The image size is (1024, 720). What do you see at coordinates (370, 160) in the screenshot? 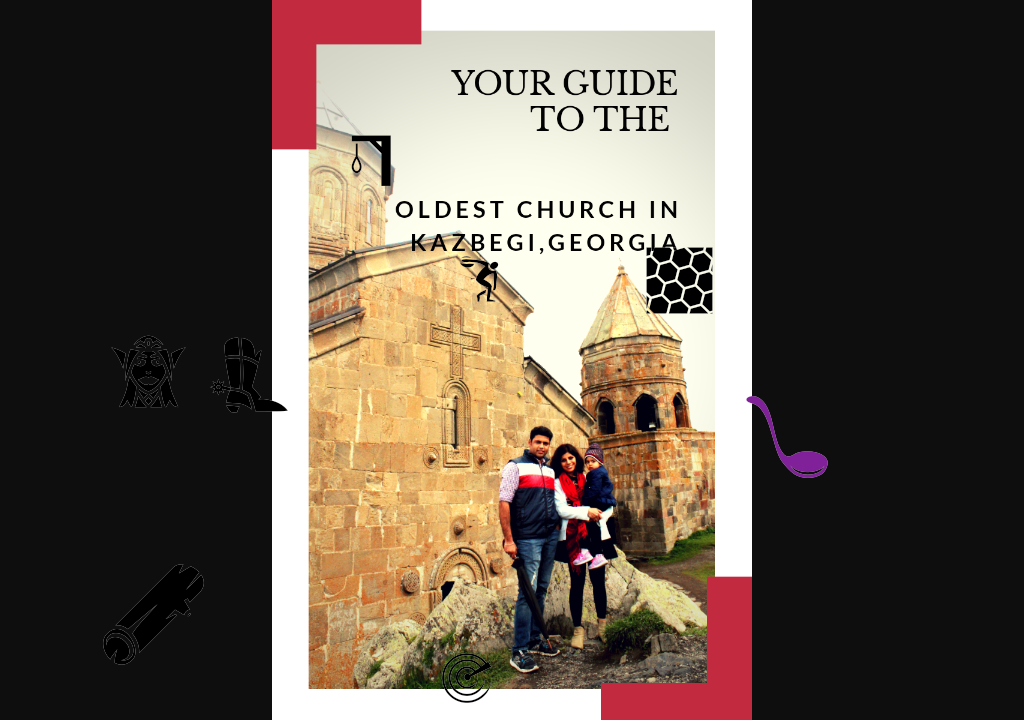
I see `hangman game or word guessing puzzle` at bounding box center [370, 160].